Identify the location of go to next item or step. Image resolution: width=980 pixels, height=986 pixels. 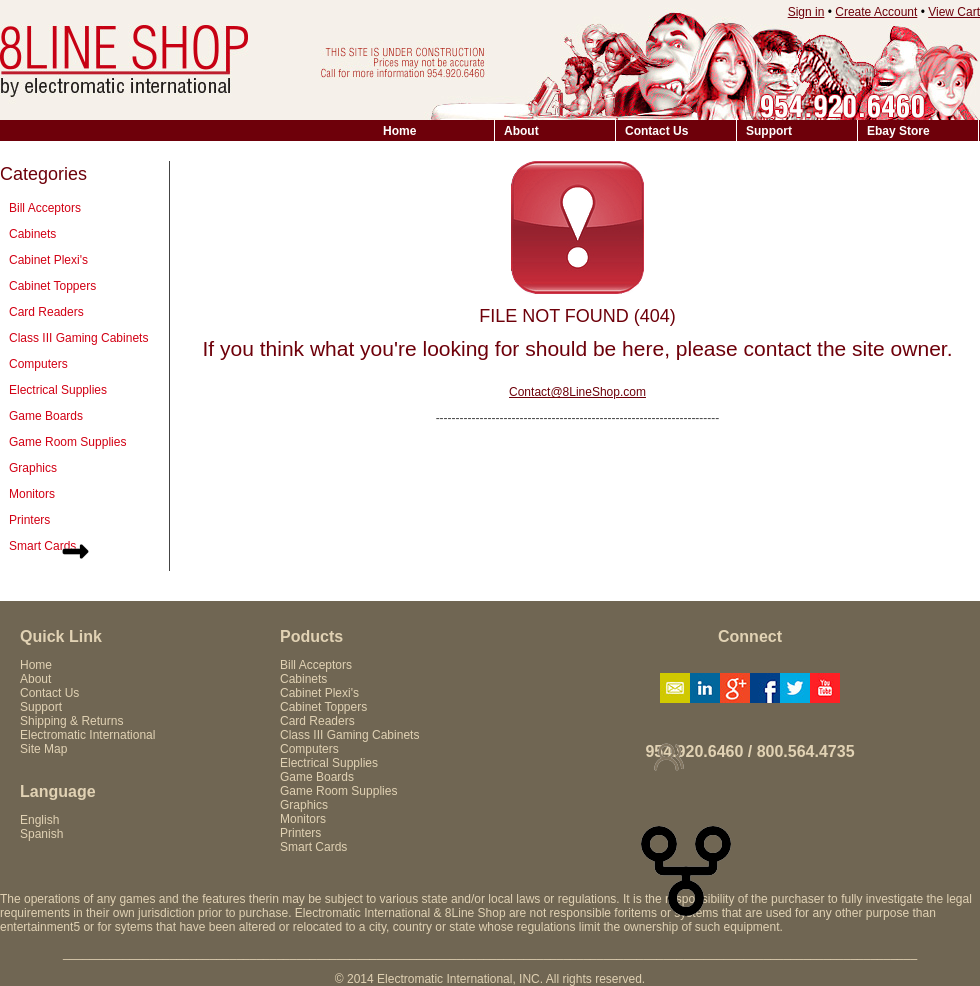
(75, 551).